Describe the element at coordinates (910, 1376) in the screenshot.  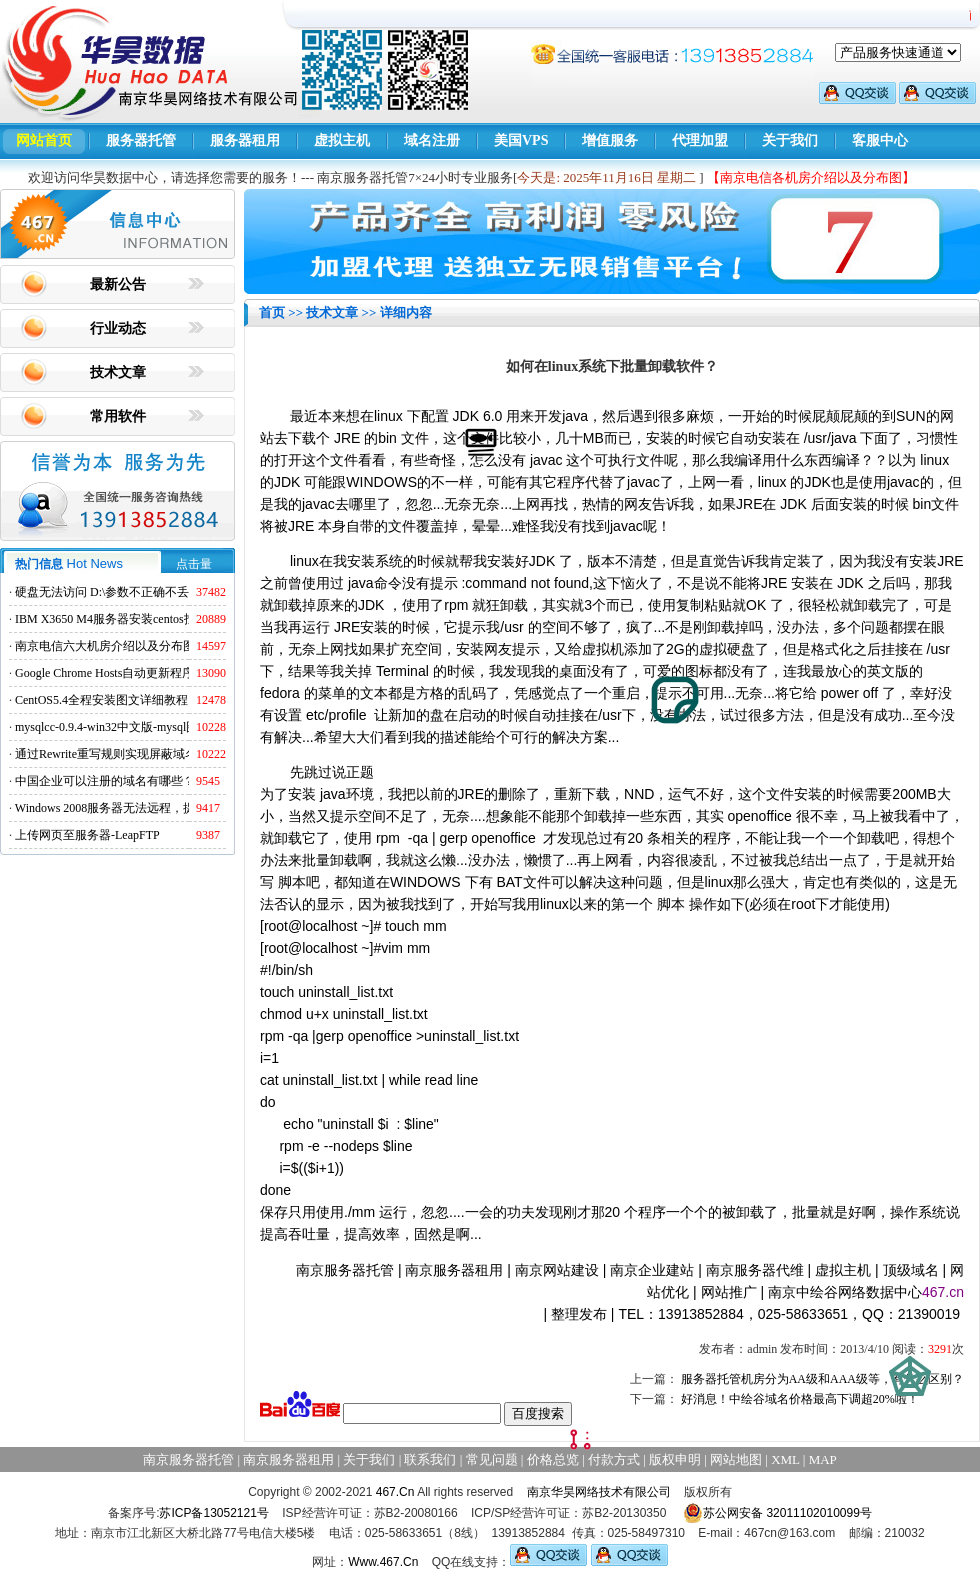
I see `view radar chart analytics` at that location.